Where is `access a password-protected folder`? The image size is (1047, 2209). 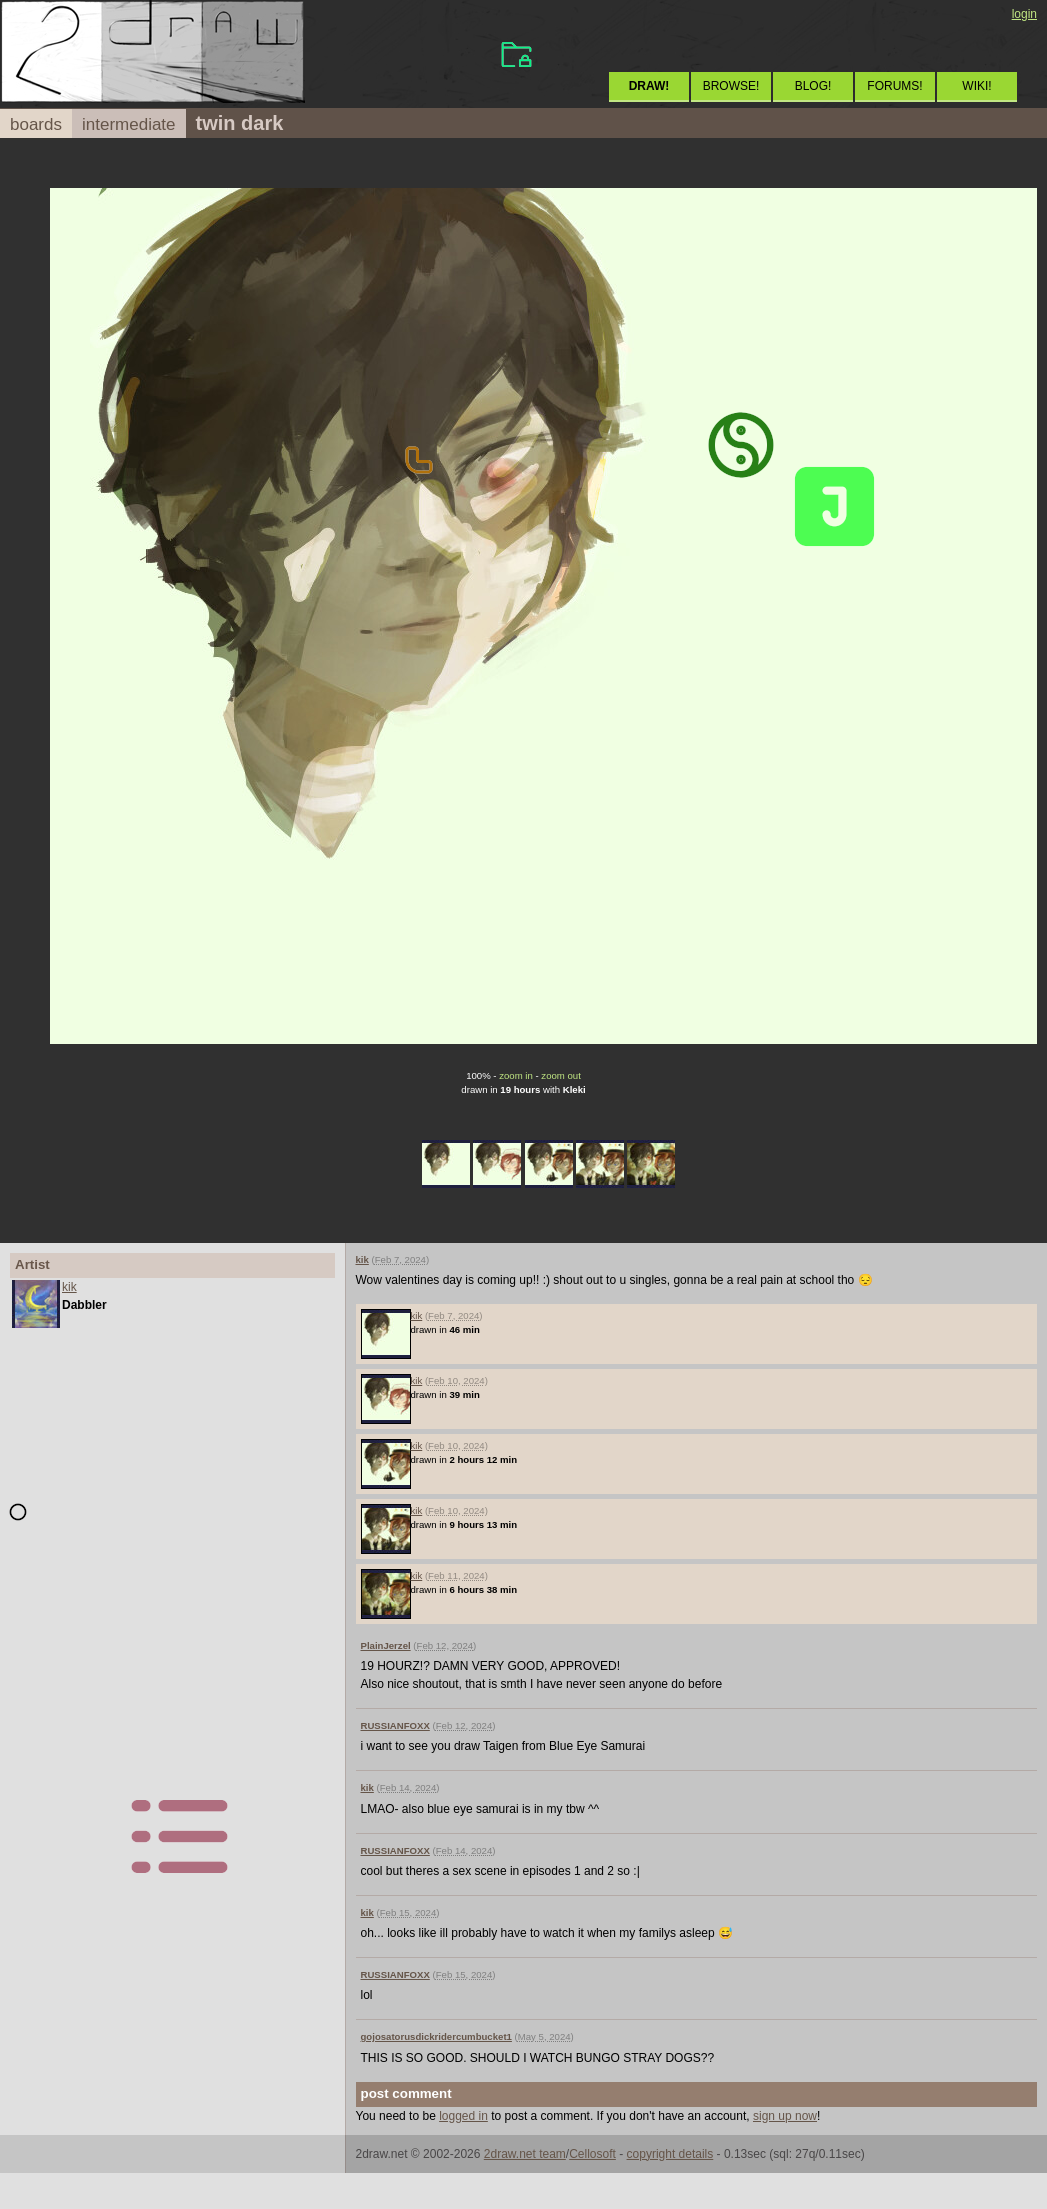 access a password-protected folder is located at coordinates (516, 54).